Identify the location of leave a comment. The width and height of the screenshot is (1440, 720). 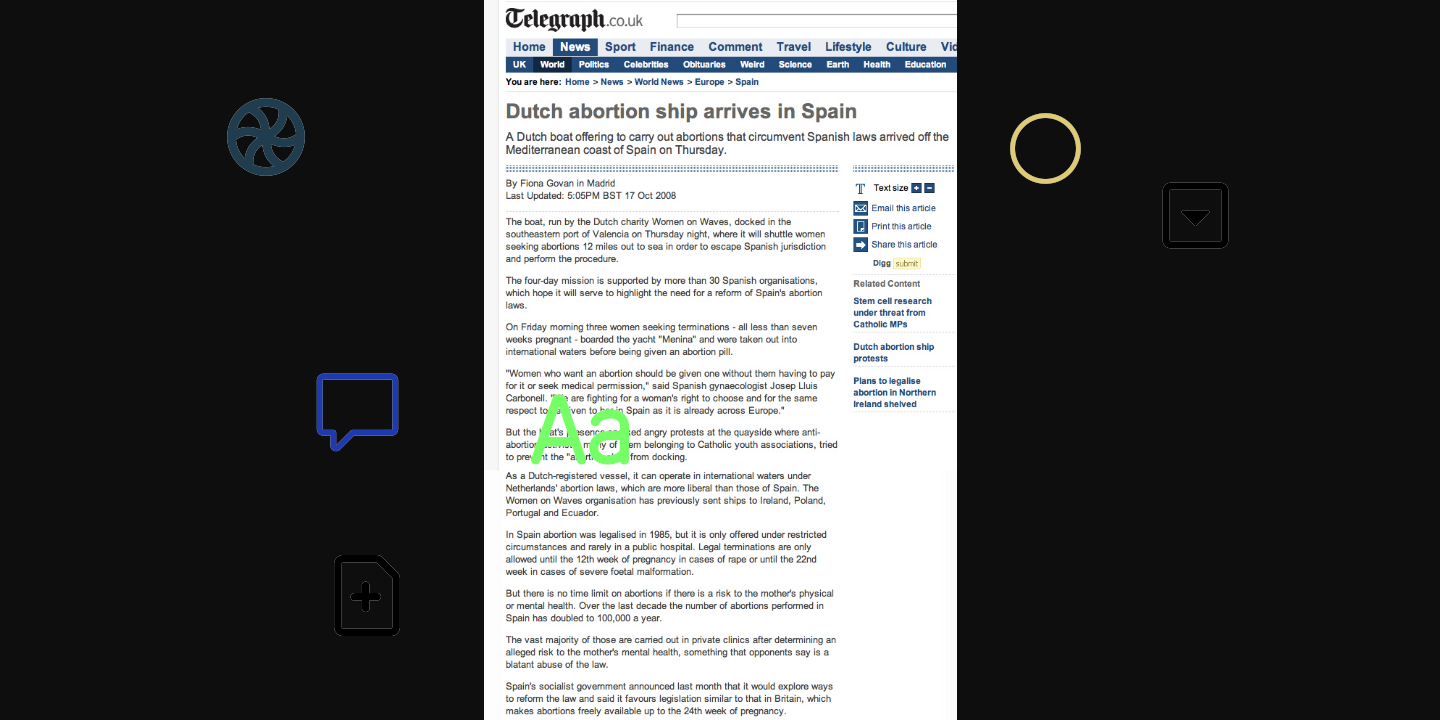
(357, 410).